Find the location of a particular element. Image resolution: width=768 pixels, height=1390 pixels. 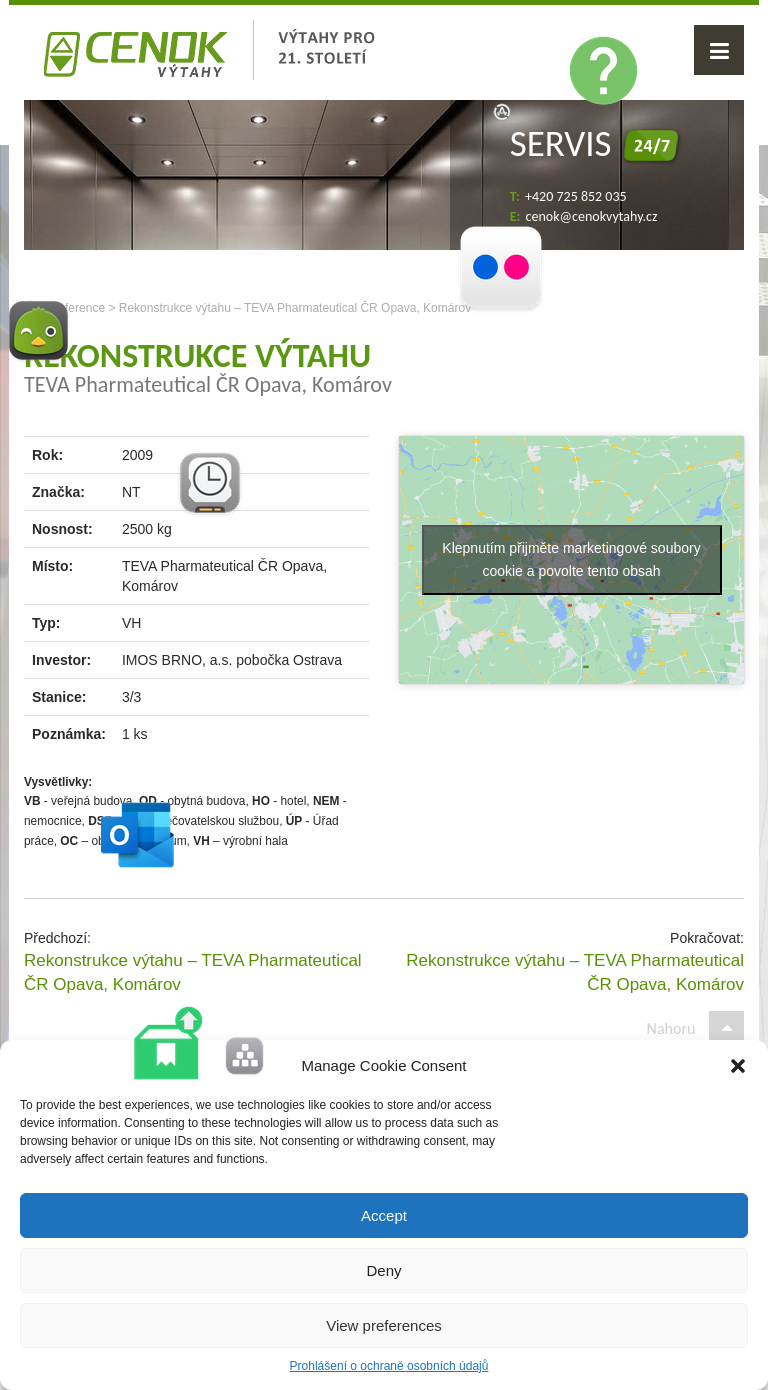

software update available for download is located at coordinates (166, 1043).